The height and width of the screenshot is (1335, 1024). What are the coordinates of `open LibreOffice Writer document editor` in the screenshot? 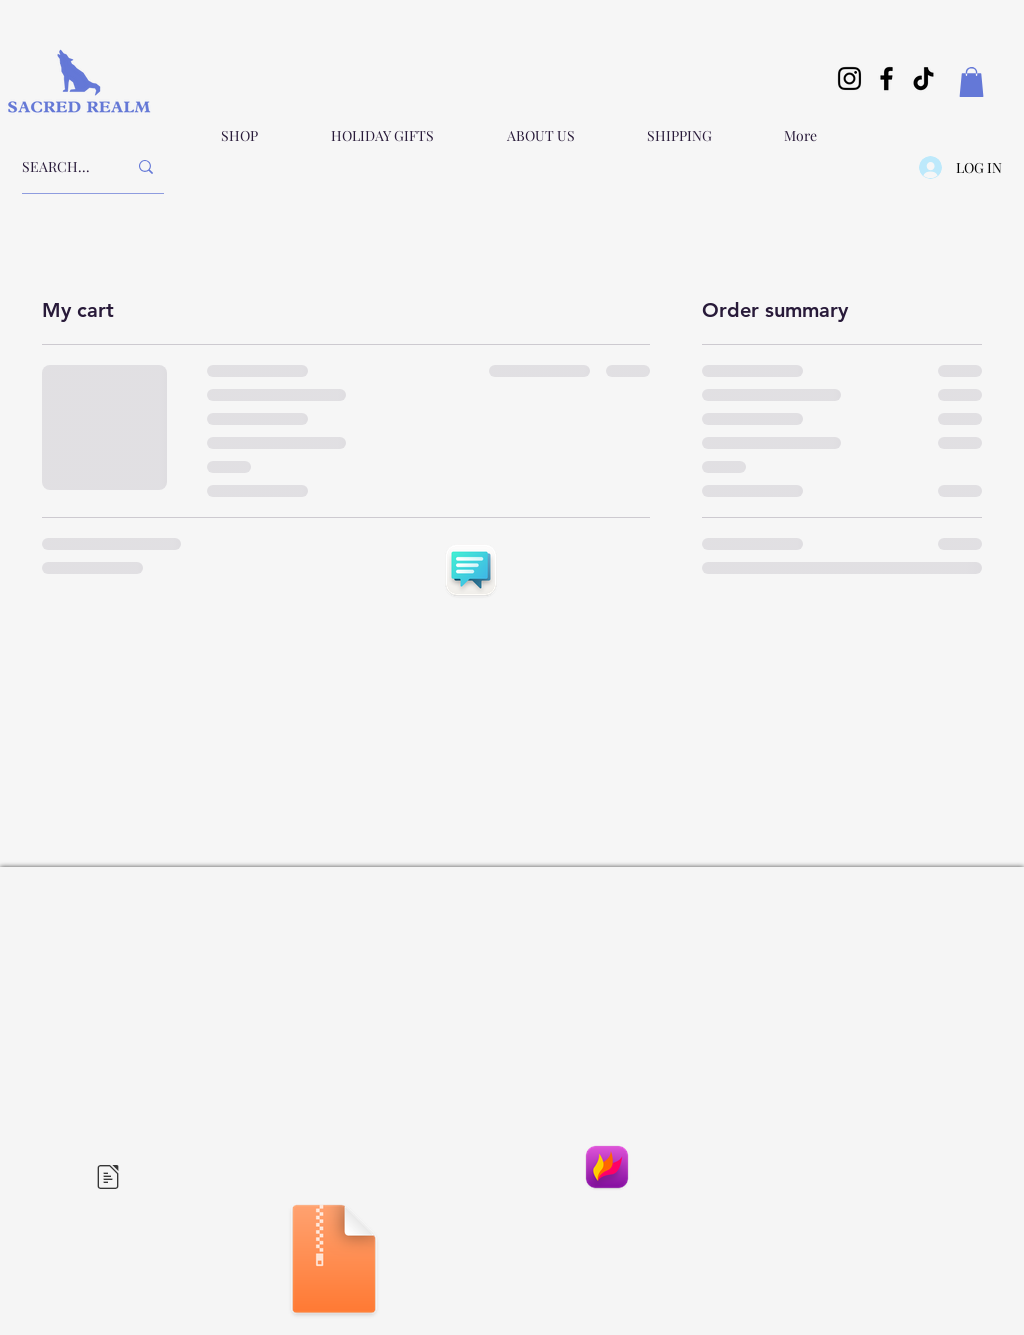 It's located at (108, 1177).